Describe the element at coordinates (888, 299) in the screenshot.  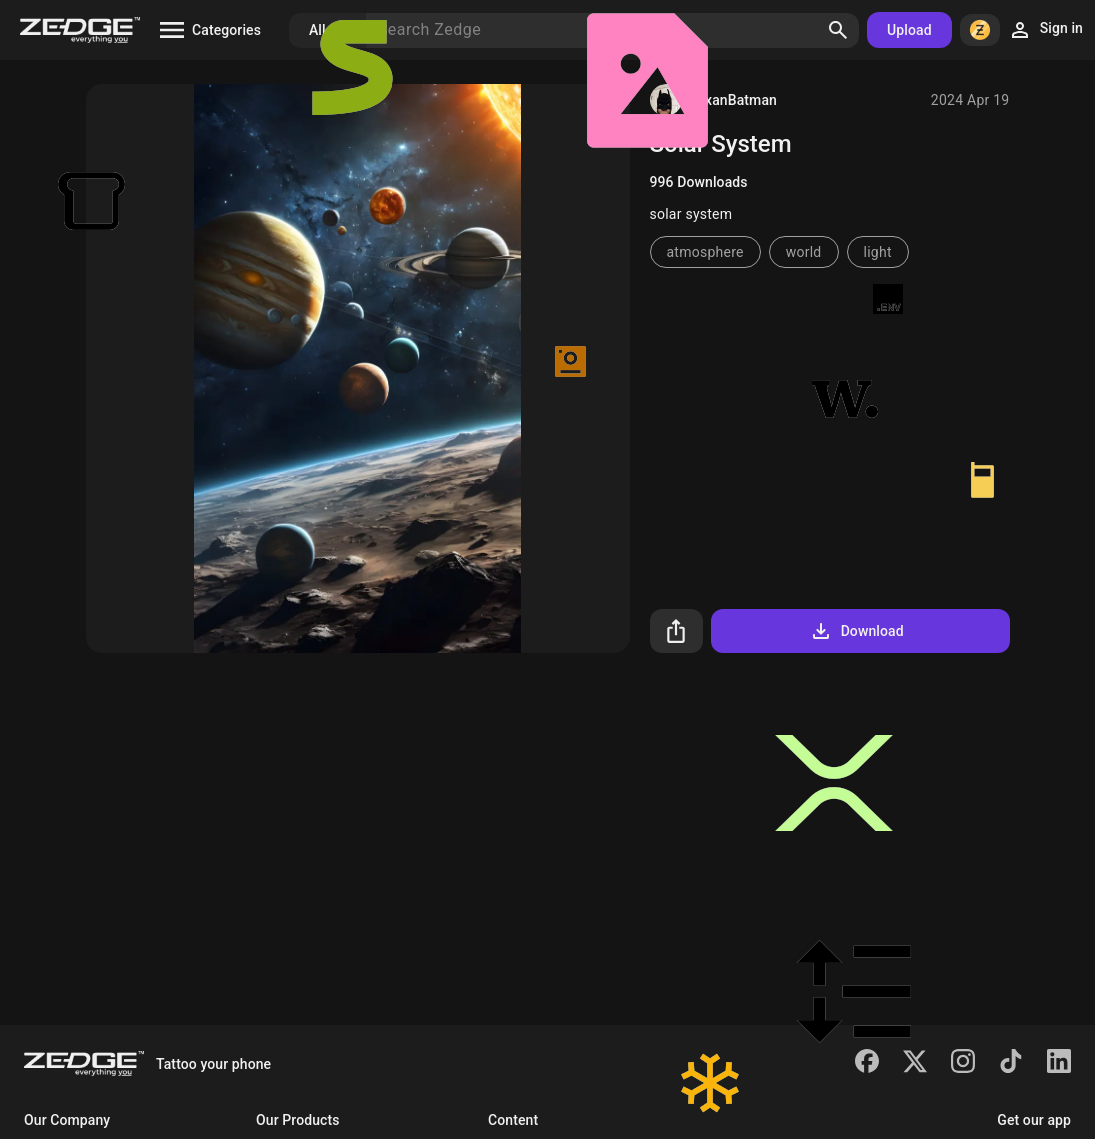
I see `dotenv environment configuration tool logo` at that location.